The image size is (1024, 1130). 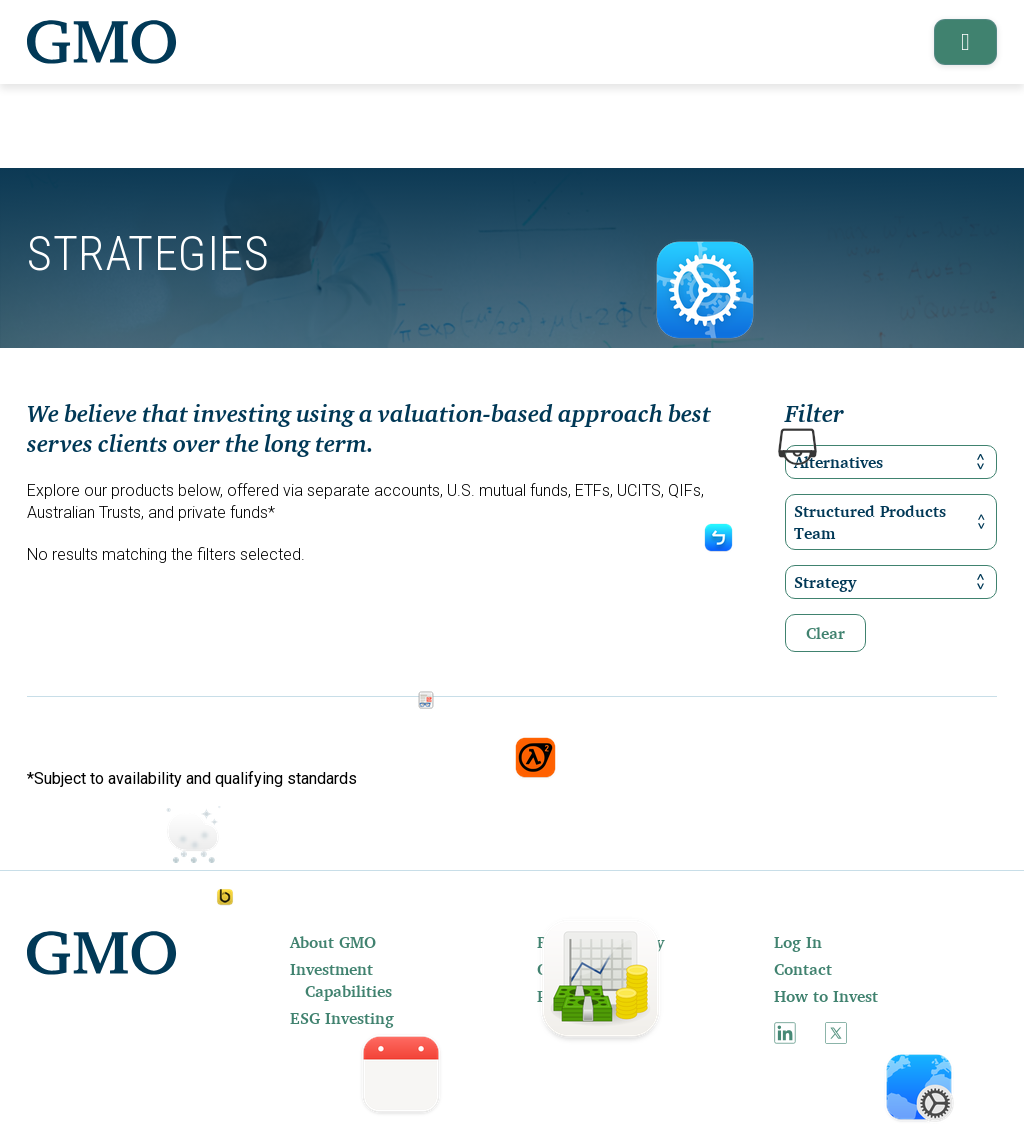 I want to click on open software center or app store, so click(x=705, y=290).